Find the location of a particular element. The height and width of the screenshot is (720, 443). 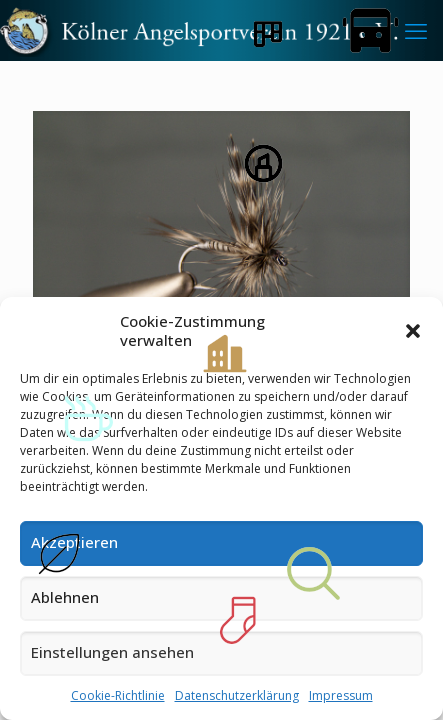

search for content is located at coordinates (313, 573).